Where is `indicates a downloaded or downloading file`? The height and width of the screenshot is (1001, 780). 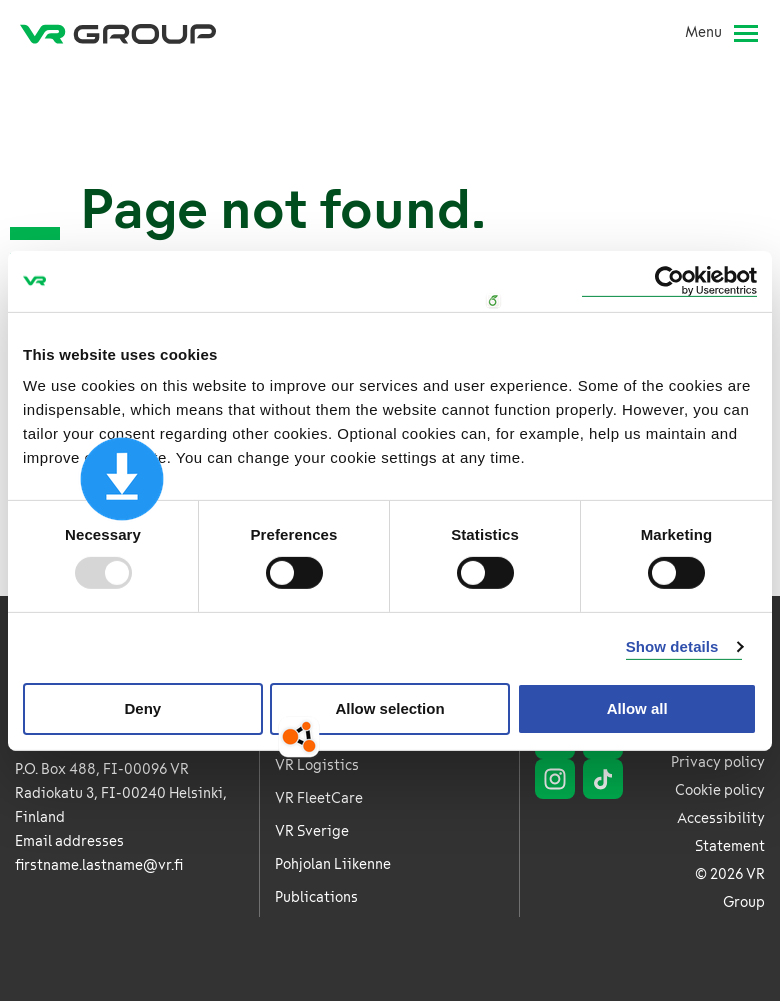
indicates a downloaded or downloading file is located at coordinates (122, 479).